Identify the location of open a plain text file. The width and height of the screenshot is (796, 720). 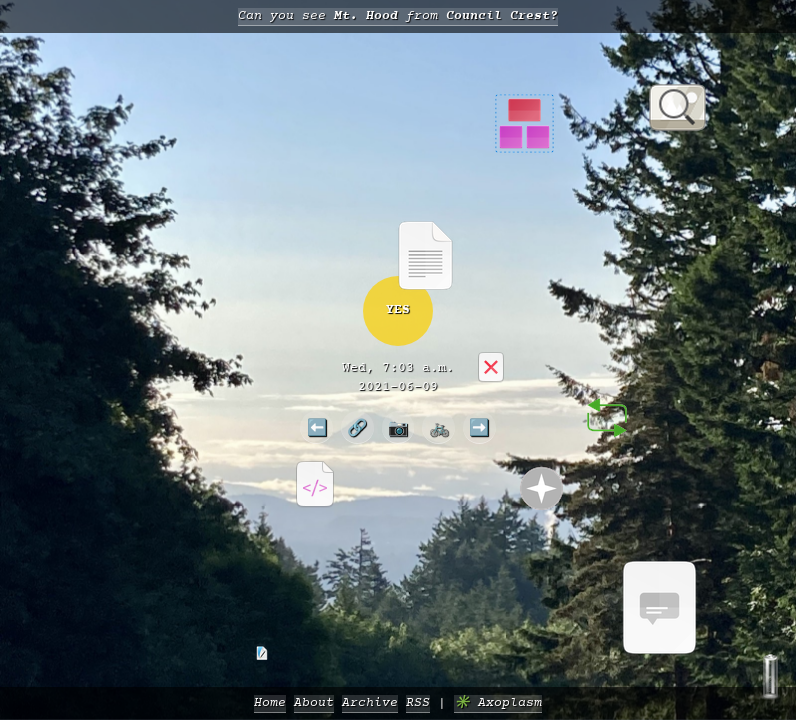
(425, 255).